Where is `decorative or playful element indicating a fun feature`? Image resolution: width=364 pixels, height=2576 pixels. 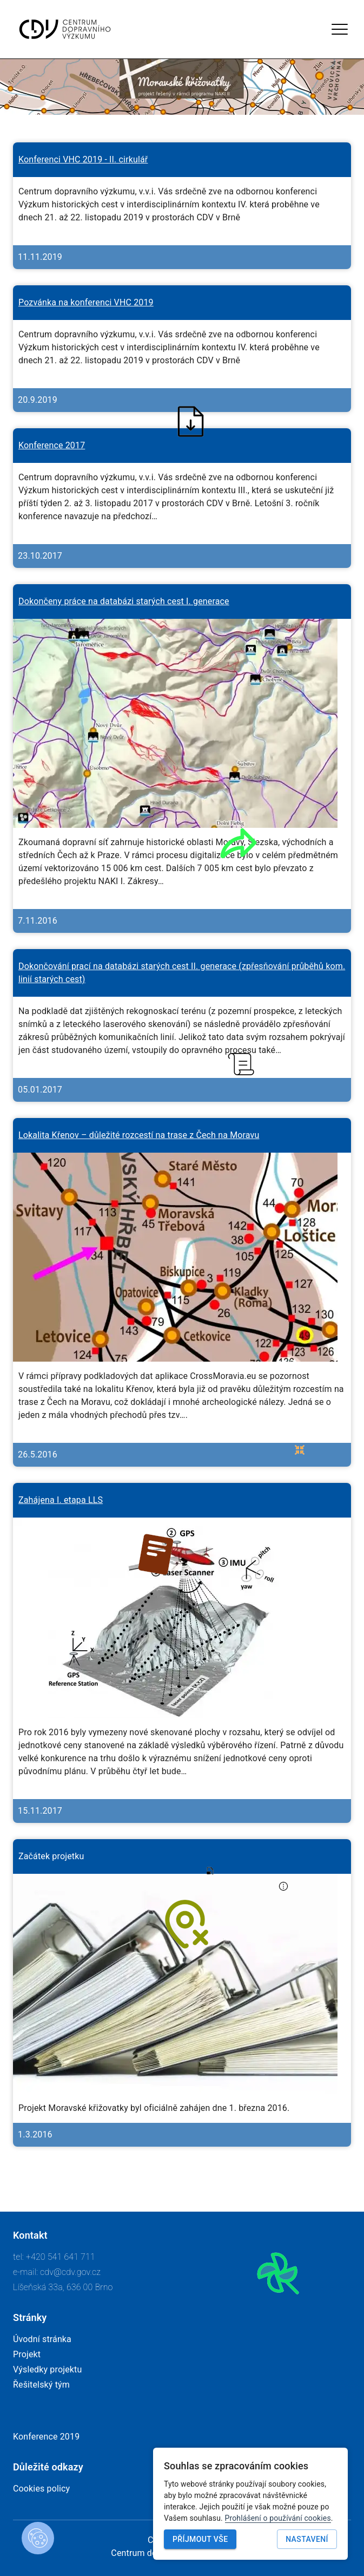
decorative or playful element indicating a fun feature is located at coordinates (279, 2274).